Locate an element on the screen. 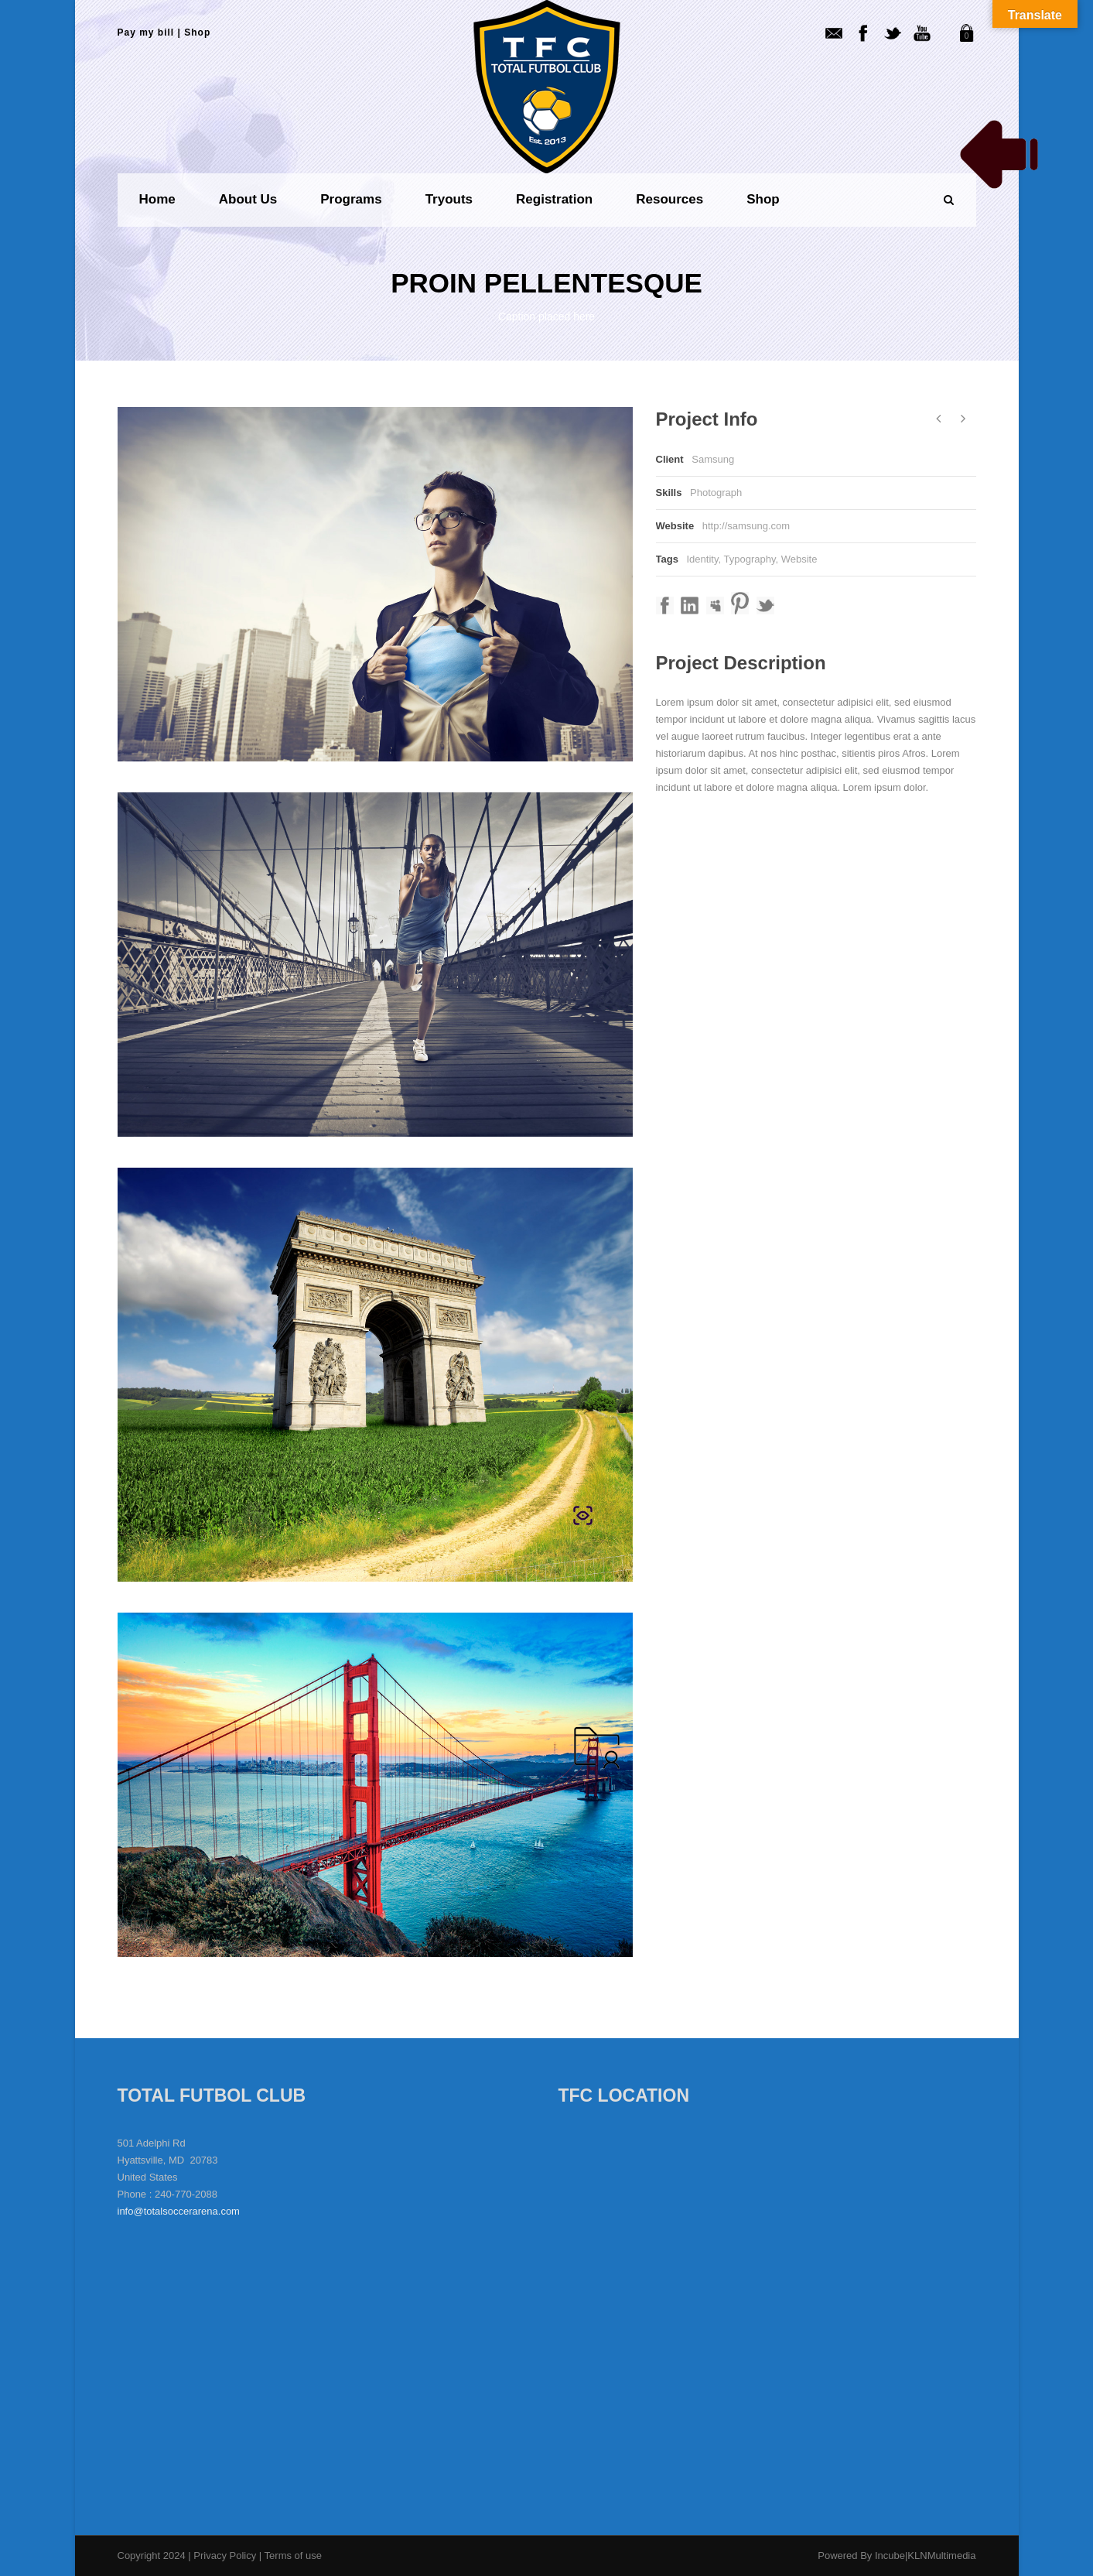 The image size is (1093, 2576). access user-specific files or documents is located at coordinates (596, 1746).